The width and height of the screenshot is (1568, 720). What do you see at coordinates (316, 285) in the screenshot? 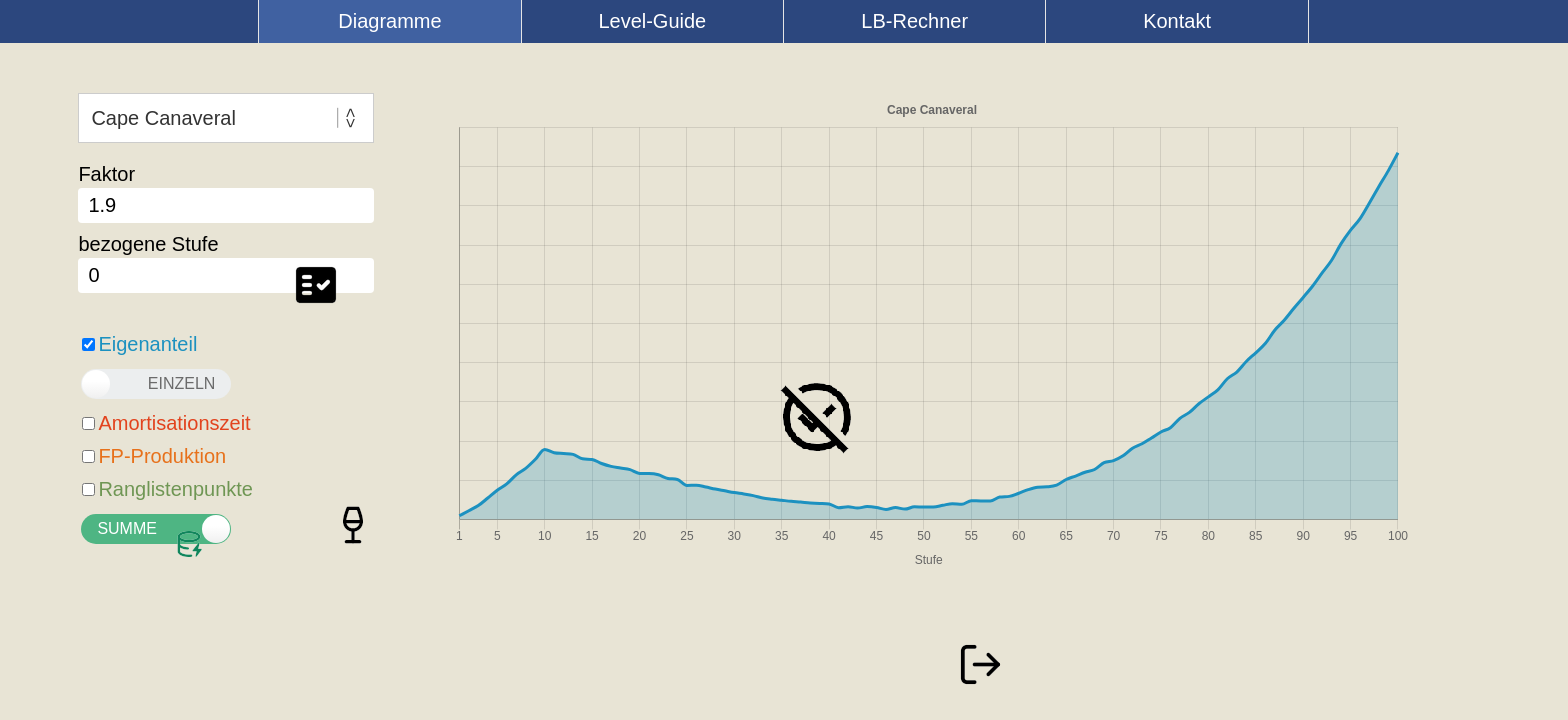
I see `verify checklist items` at bounding box center [316, 285].